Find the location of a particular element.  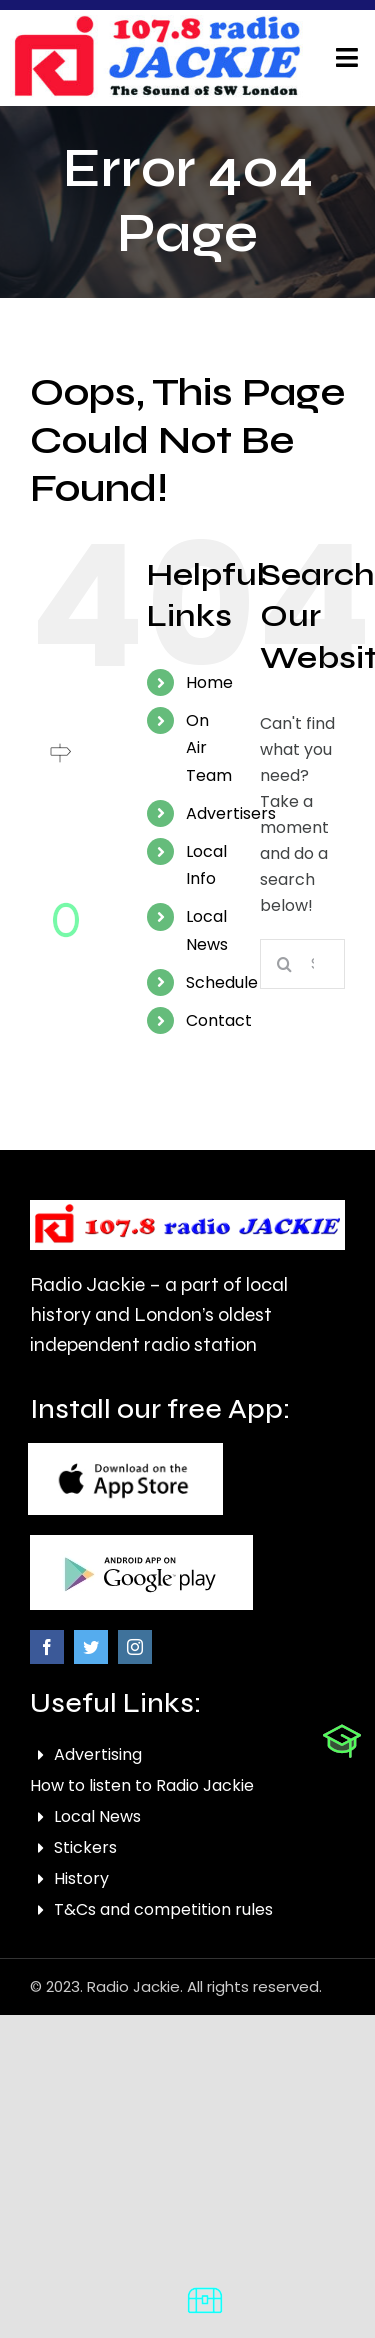

access education or learning resources is located at coordinates (342, 1740).